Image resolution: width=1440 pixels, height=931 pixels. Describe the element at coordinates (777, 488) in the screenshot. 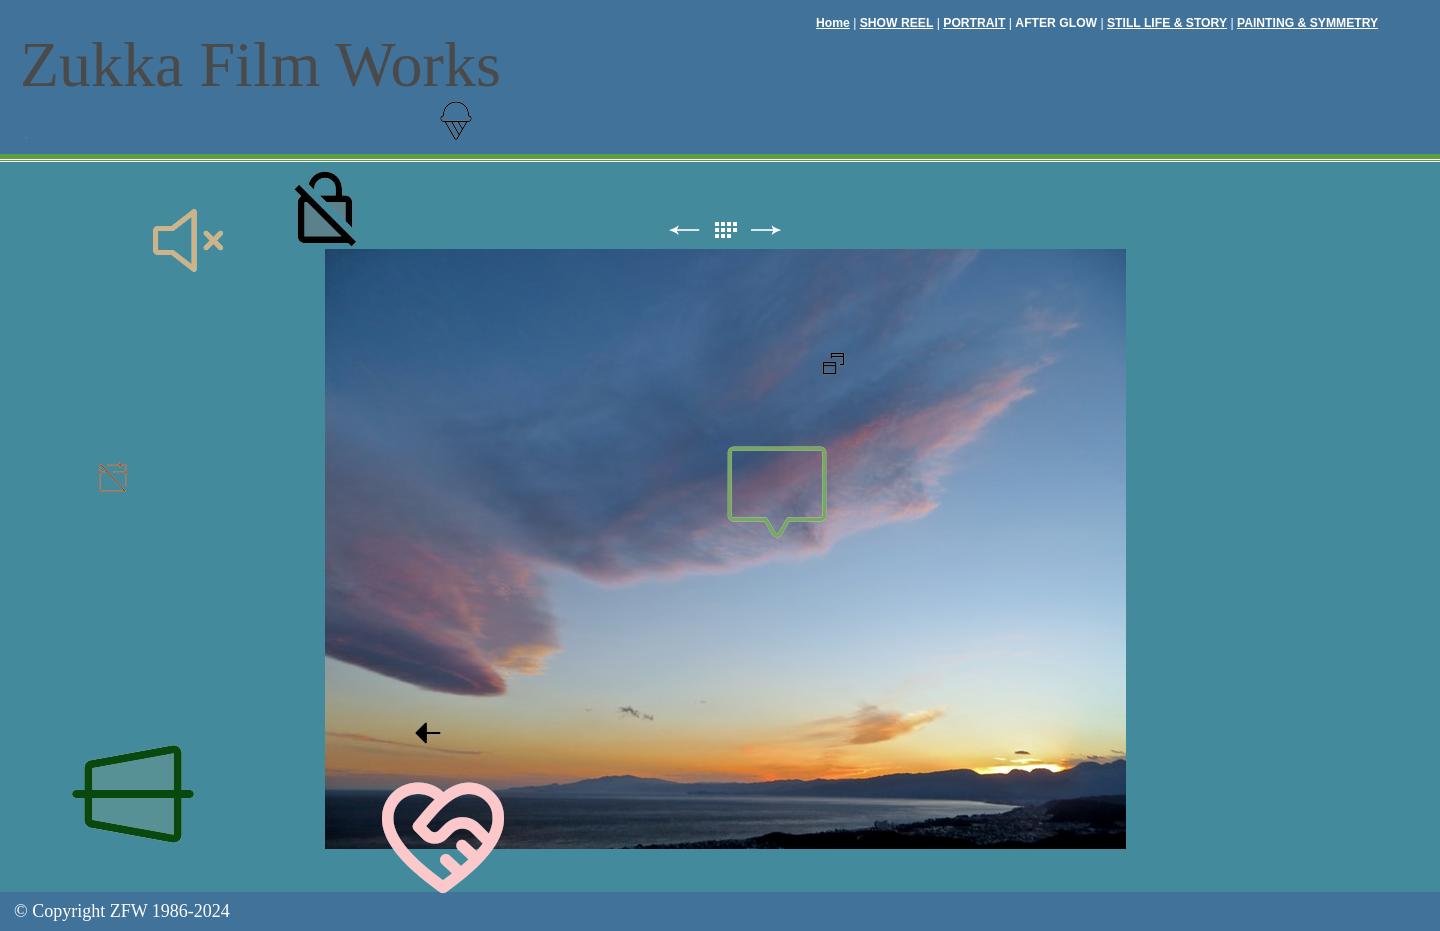

I see `open chat or messaging` at that location.